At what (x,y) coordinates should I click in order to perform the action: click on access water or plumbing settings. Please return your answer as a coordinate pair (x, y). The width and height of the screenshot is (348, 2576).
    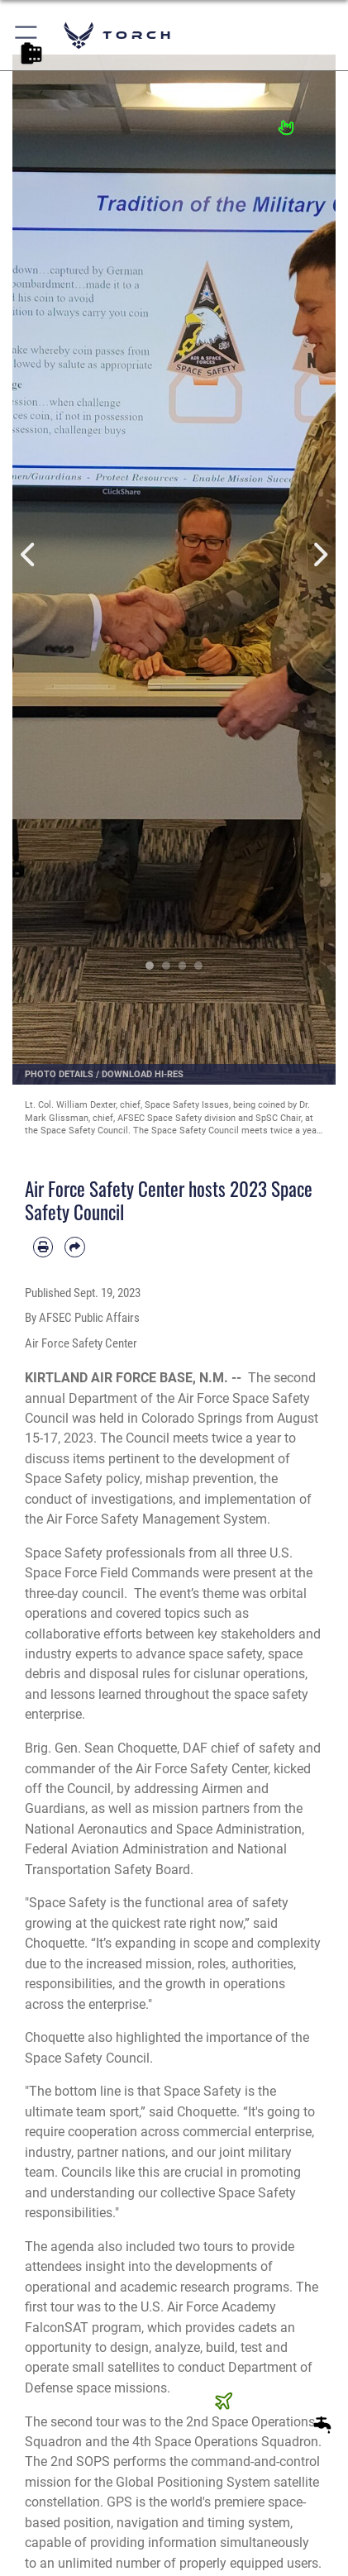
    Looking at the image, I should click on (322, 2424).